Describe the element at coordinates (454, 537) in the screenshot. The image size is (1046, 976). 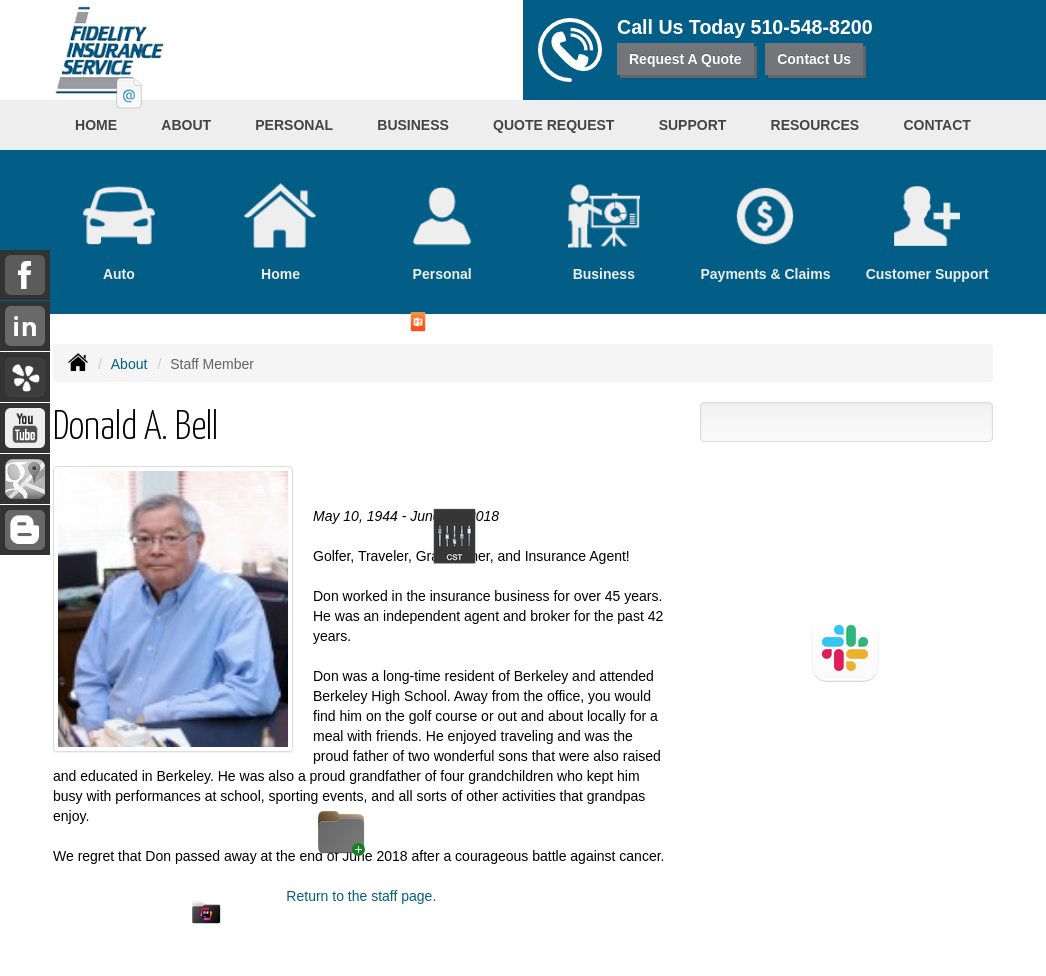
I see `open audio mixing or equalizer settings` at that location.